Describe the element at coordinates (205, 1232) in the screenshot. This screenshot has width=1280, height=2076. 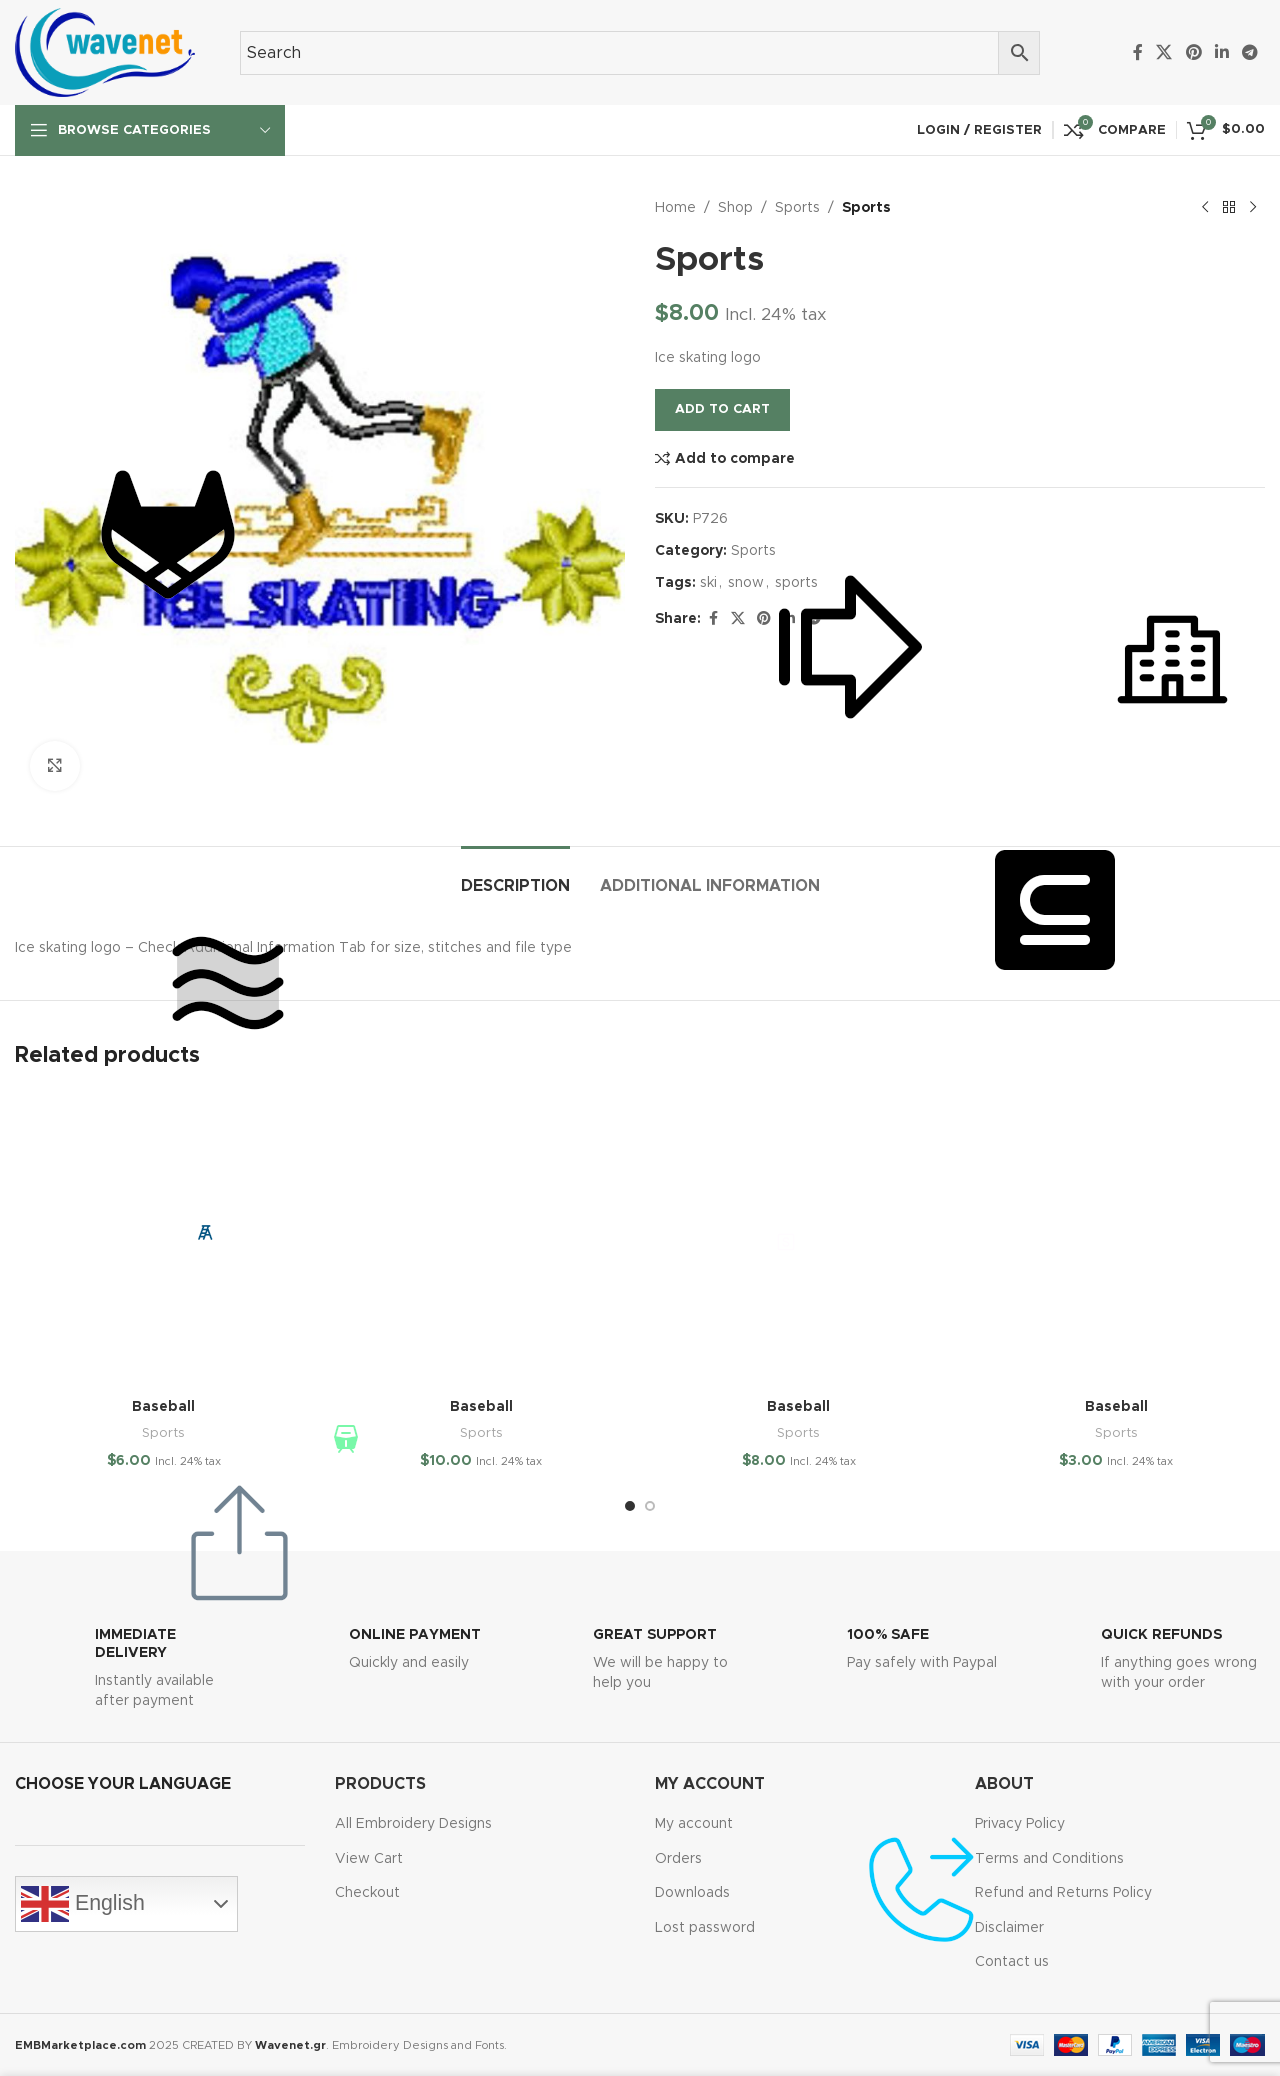
I see `access tools or equipment section` at that location.